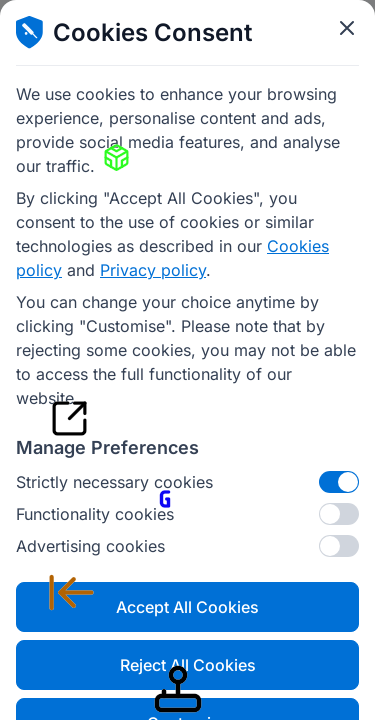  I want to click on navigate to the beginning of content, so click(71, 592).